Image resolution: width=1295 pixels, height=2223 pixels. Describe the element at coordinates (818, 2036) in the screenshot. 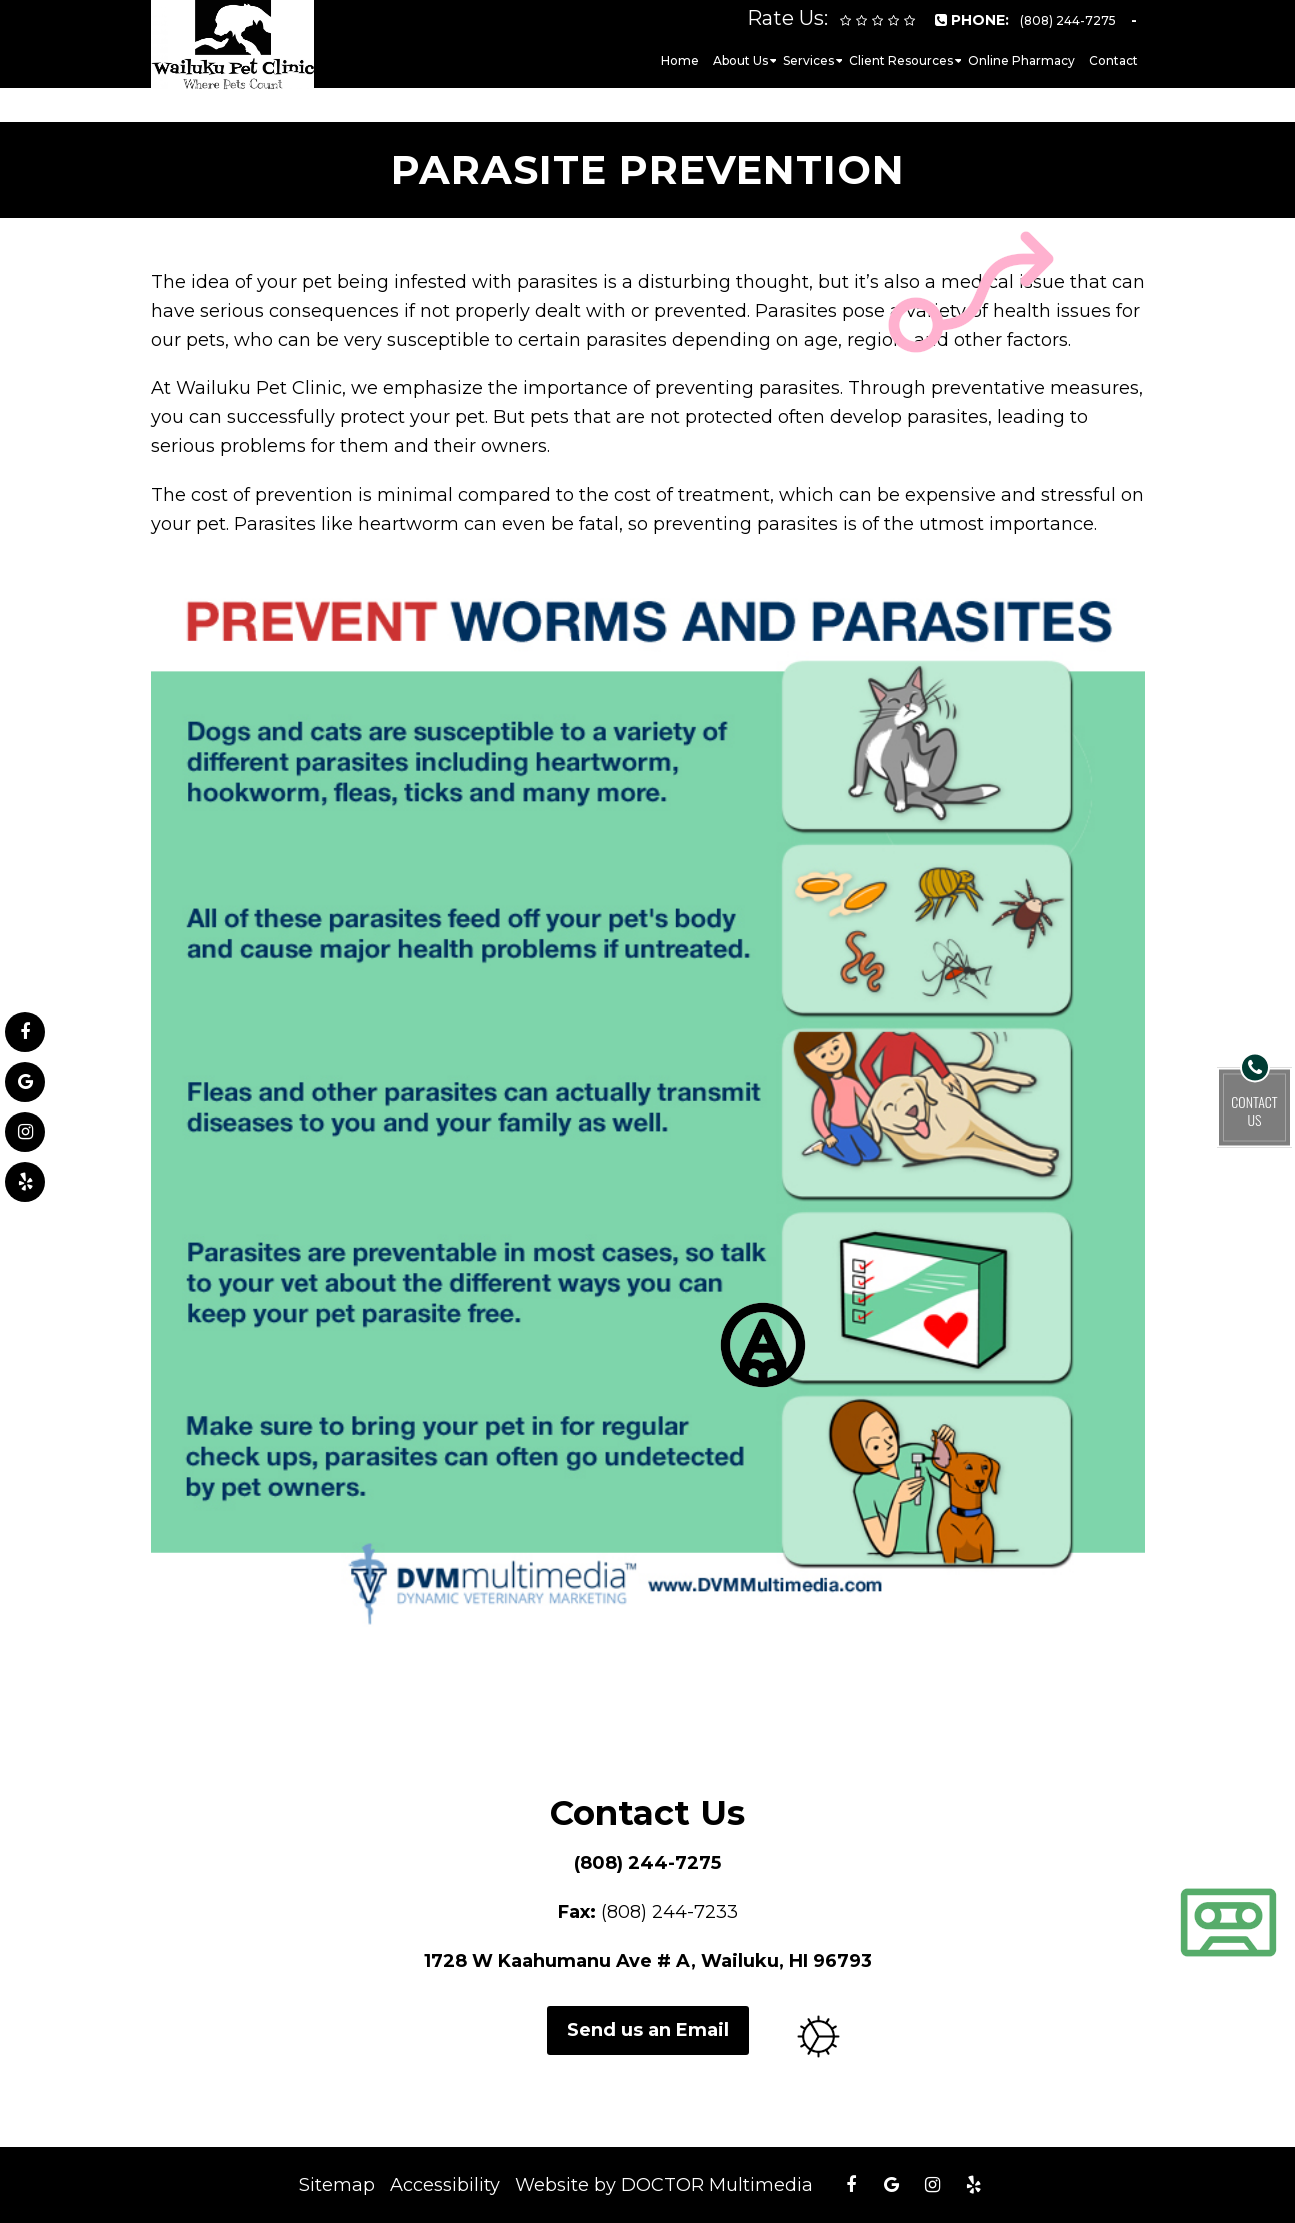

I see `access settings or preferences` at that location.